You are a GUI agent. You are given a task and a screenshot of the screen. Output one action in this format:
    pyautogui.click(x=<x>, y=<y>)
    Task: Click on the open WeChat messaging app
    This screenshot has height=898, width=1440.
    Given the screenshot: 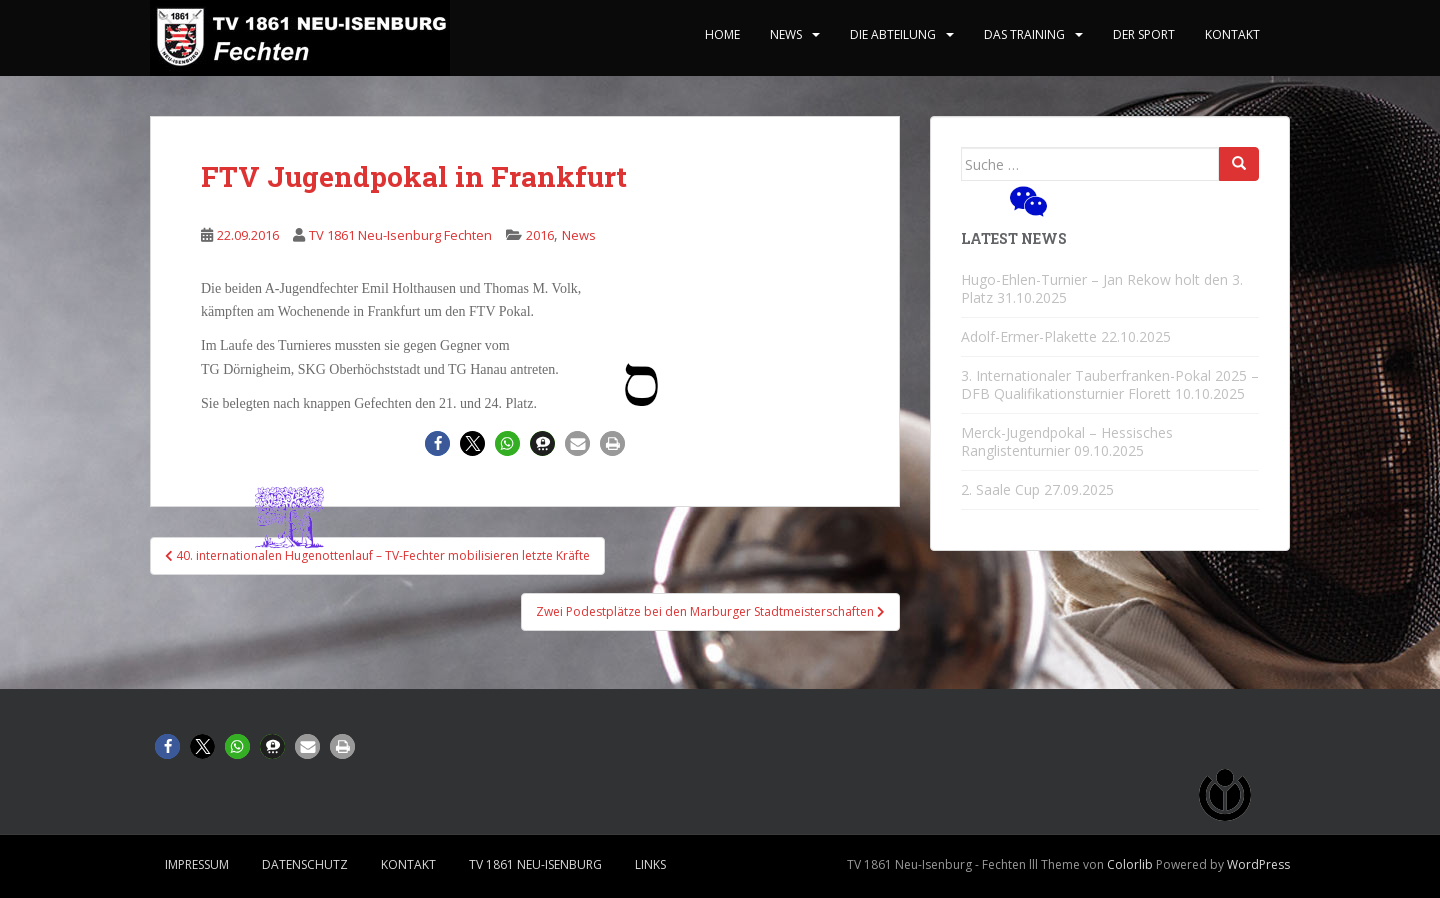 What is the action you would take?
    pyautogui.click(x=1028, y=201)
    